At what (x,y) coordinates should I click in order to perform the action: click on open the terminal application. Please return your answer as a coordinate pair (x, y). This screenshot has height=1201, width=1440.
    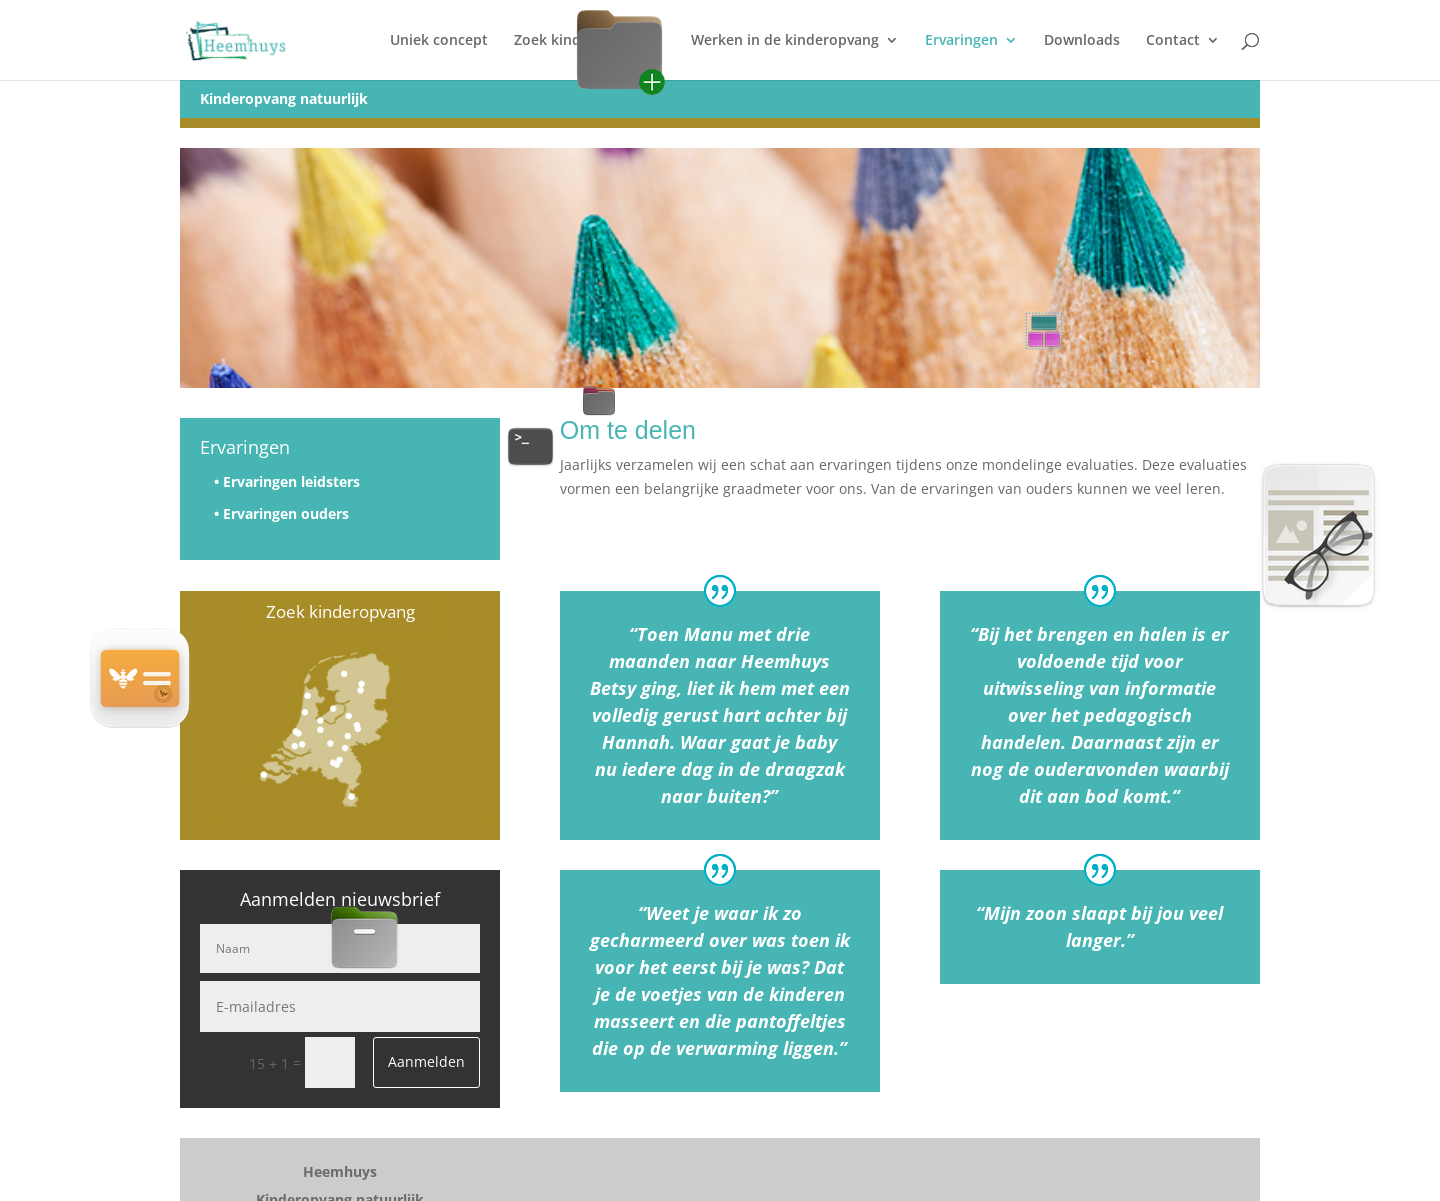
    Looking at the image, I should click on (530, 446).